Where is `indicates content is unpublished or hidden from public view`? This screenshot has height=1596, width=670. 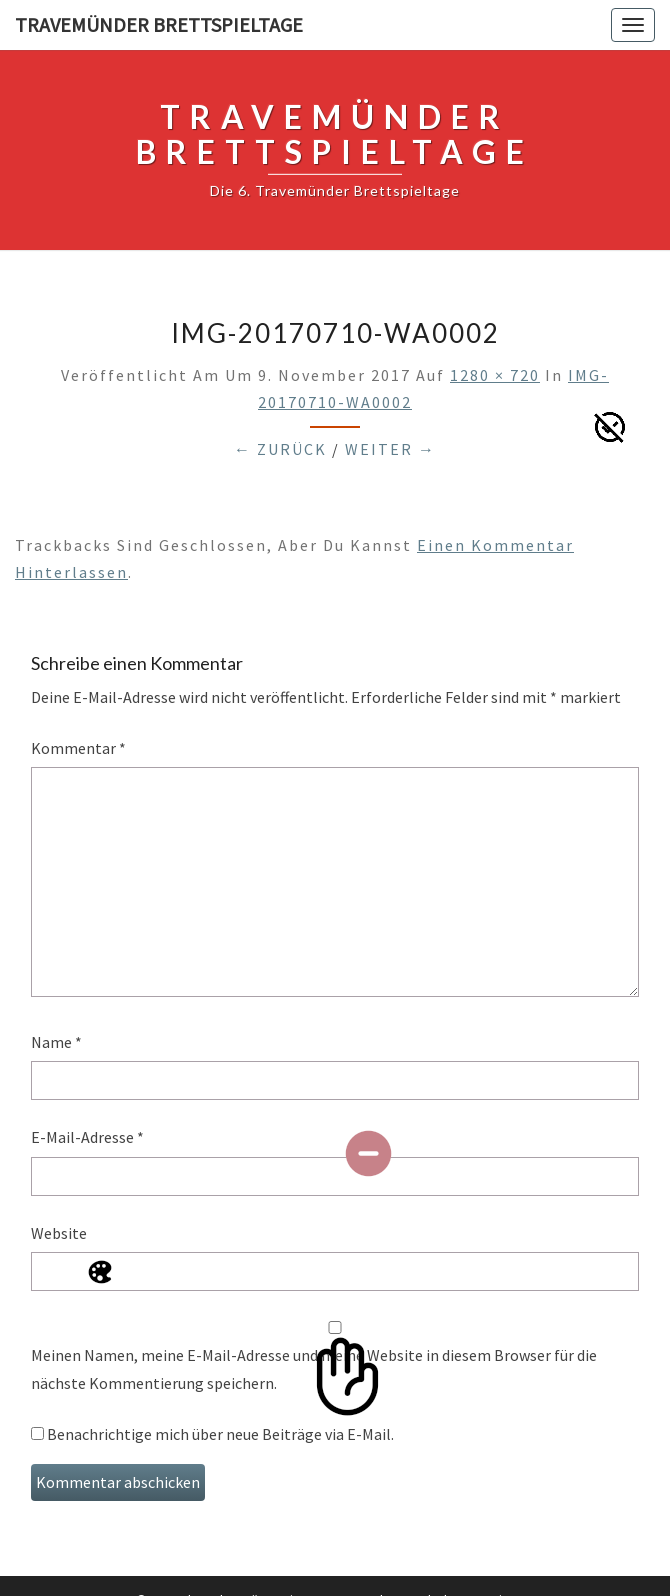
indicates content is unpublished or hidden from public view is located at coordinates (610, 427).